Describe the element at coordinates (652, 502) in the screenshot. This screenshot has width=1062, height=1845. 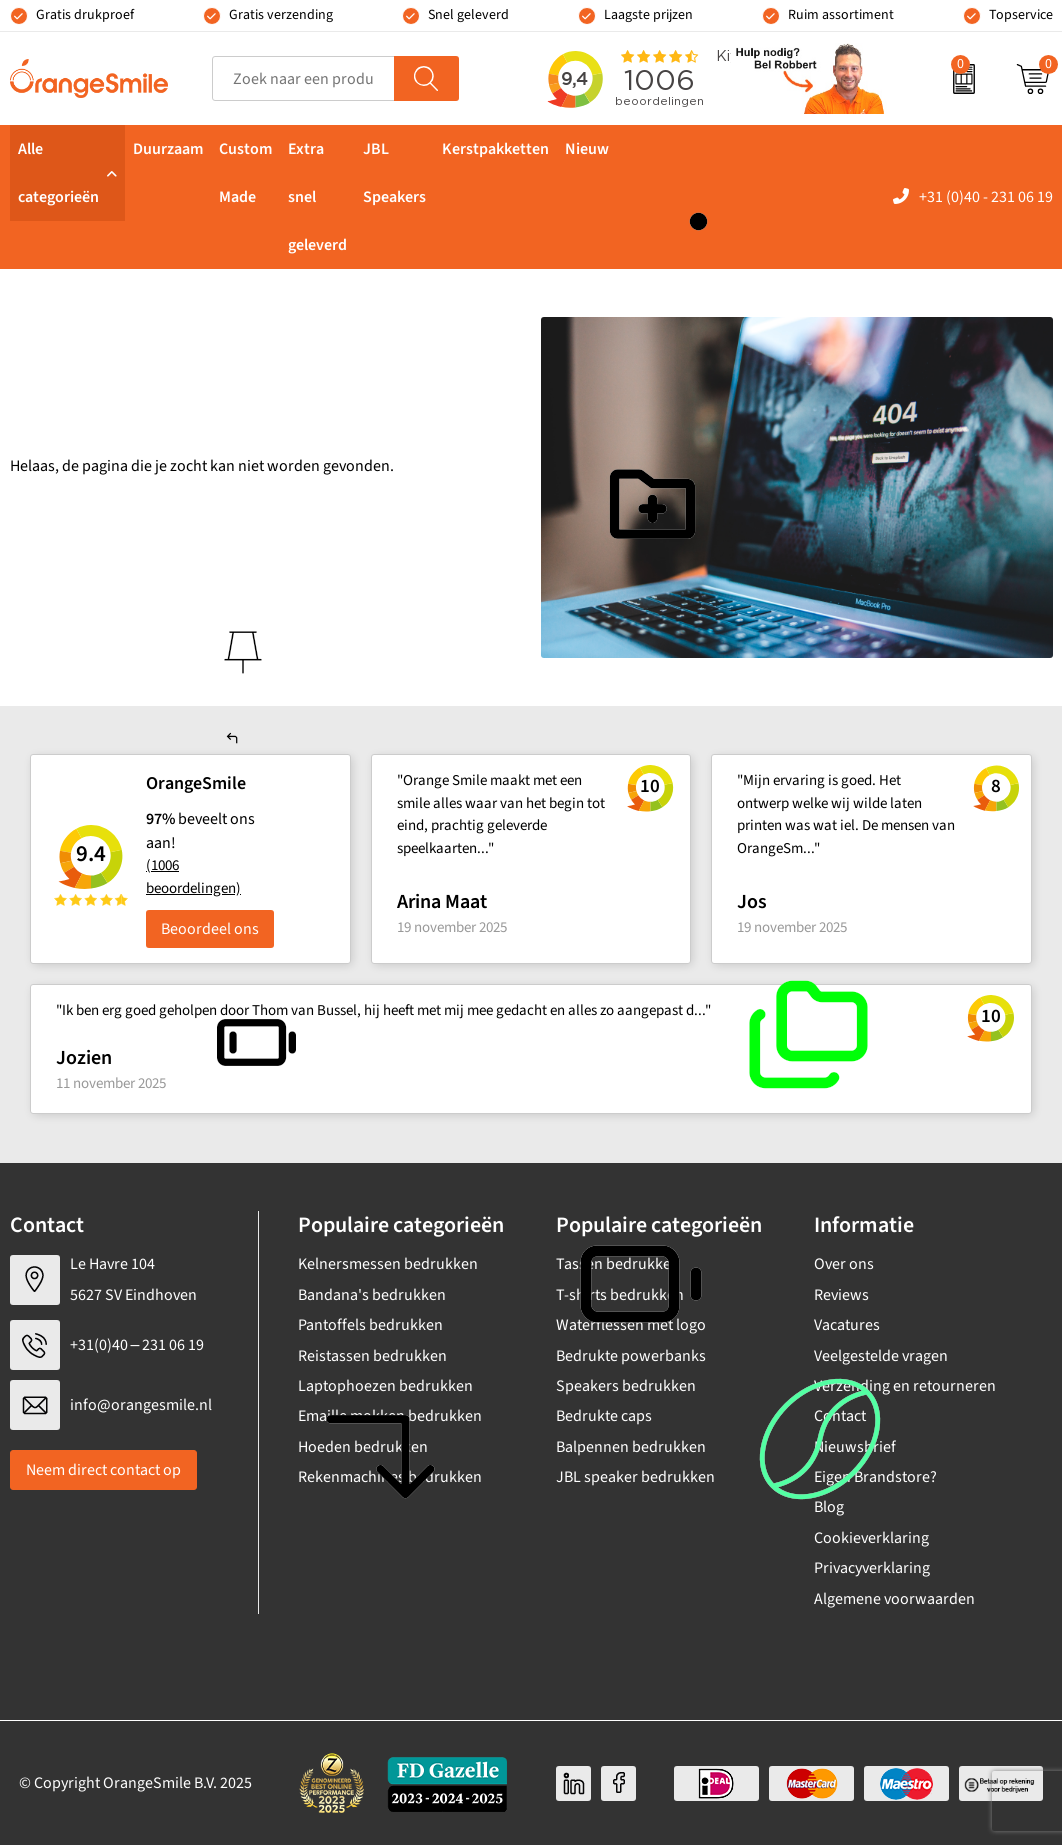
I see `create a new folder` at that location.